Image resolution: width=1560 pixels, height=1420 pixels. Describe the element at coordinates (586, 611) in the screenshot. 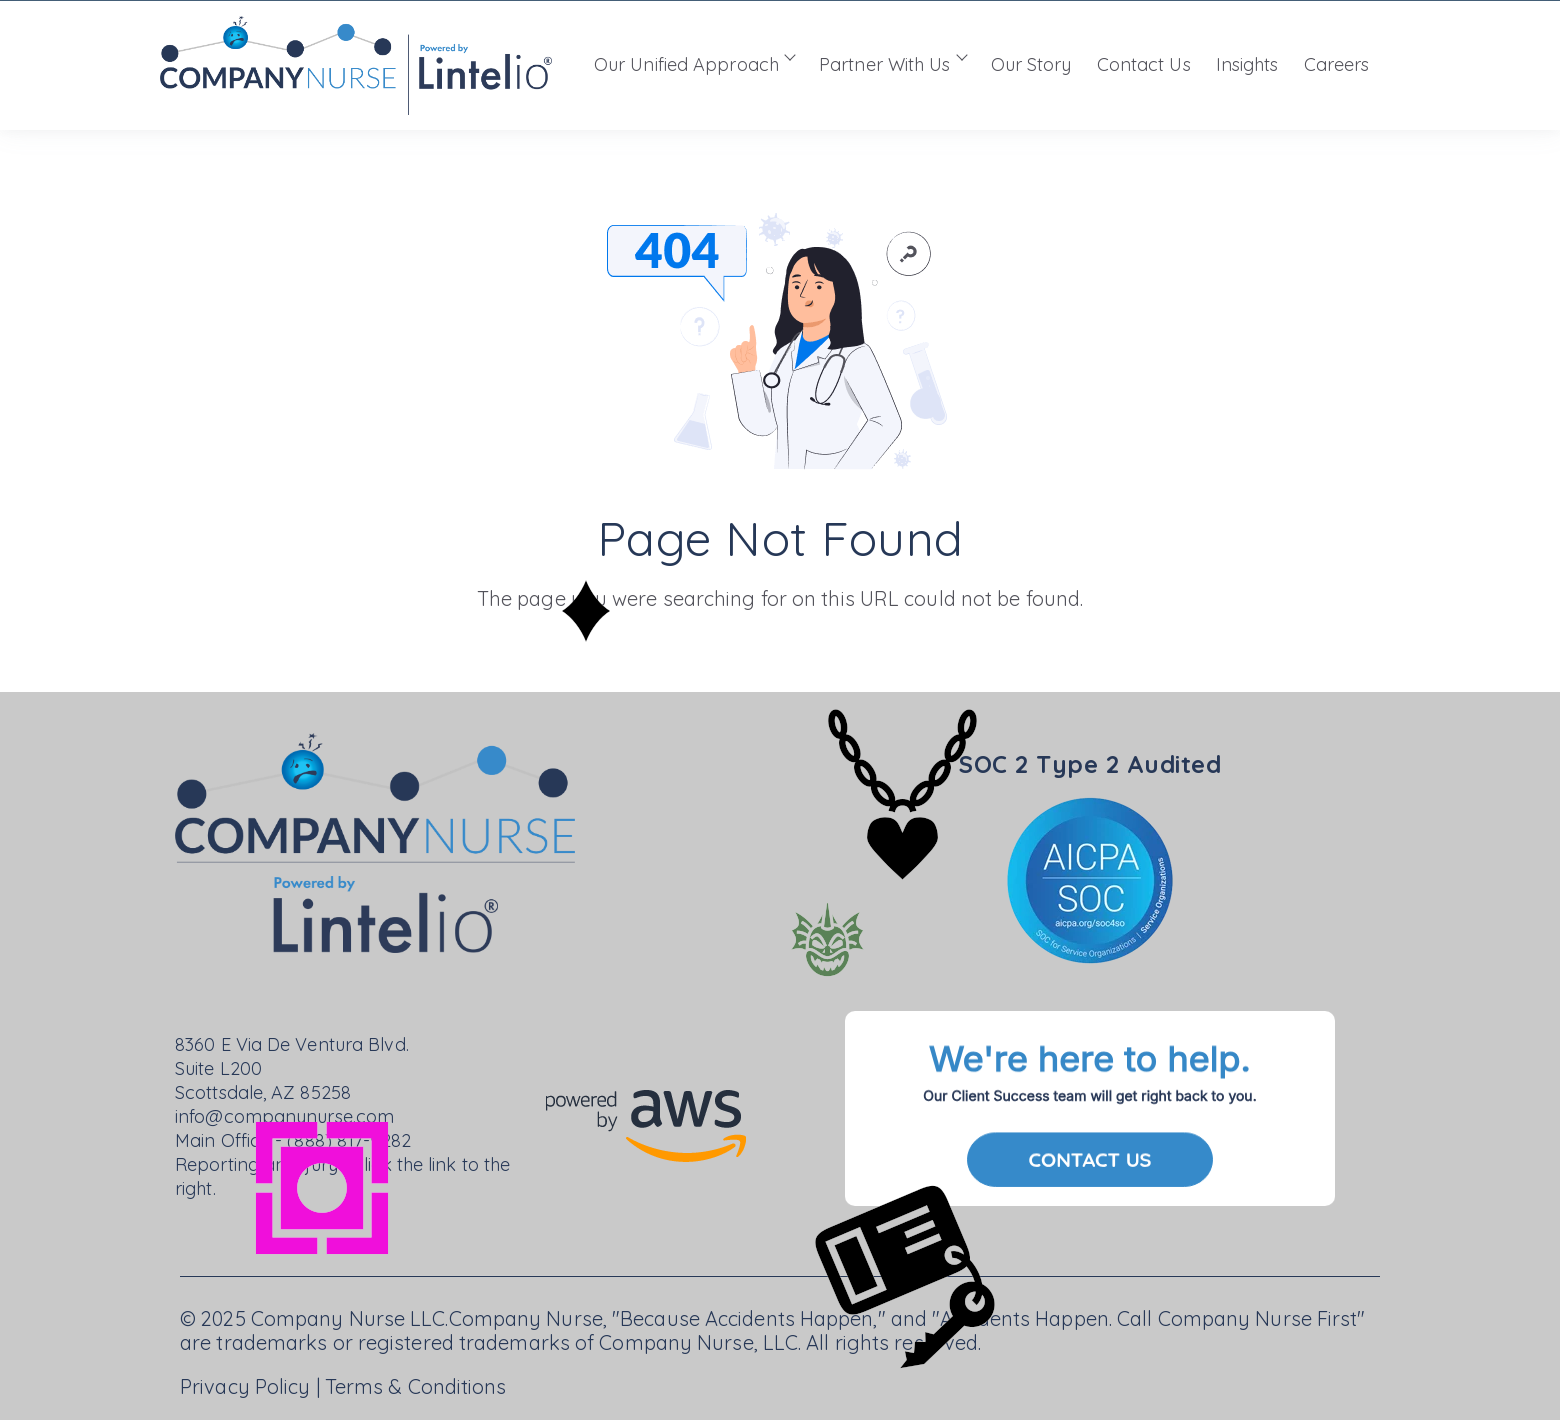

I see `indicates diamond suit in card games` at that location.